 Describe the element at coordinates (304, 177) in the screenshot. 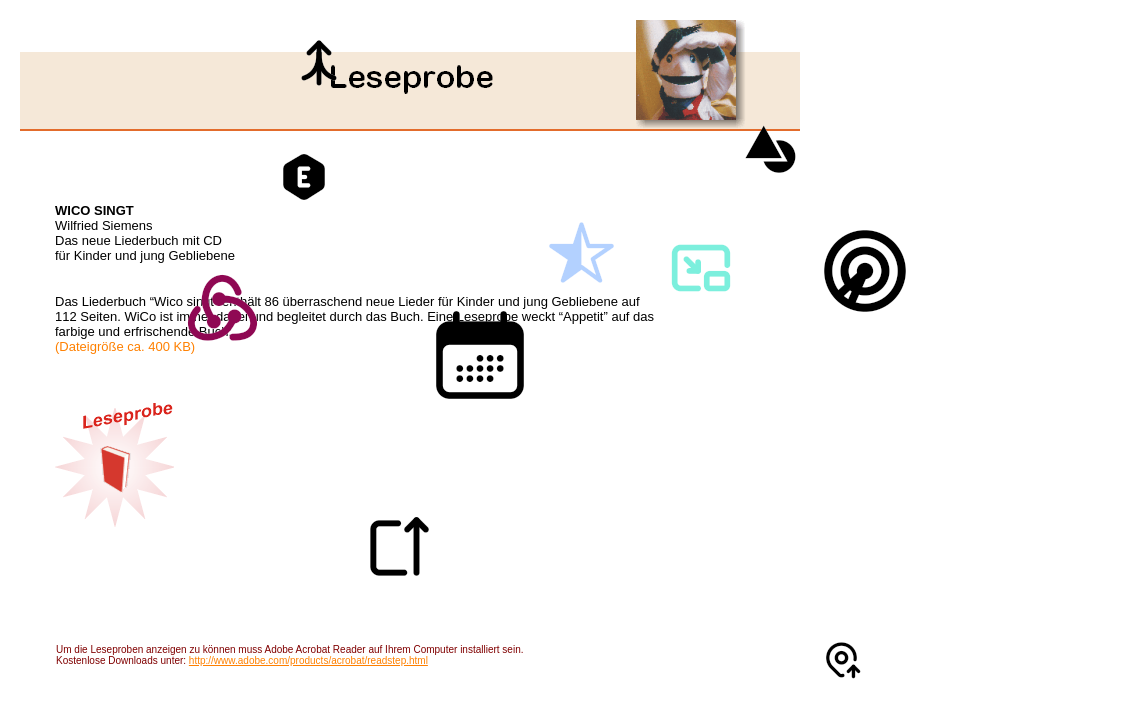

I see `app icon for a service or brand starting with "E"` at that location.